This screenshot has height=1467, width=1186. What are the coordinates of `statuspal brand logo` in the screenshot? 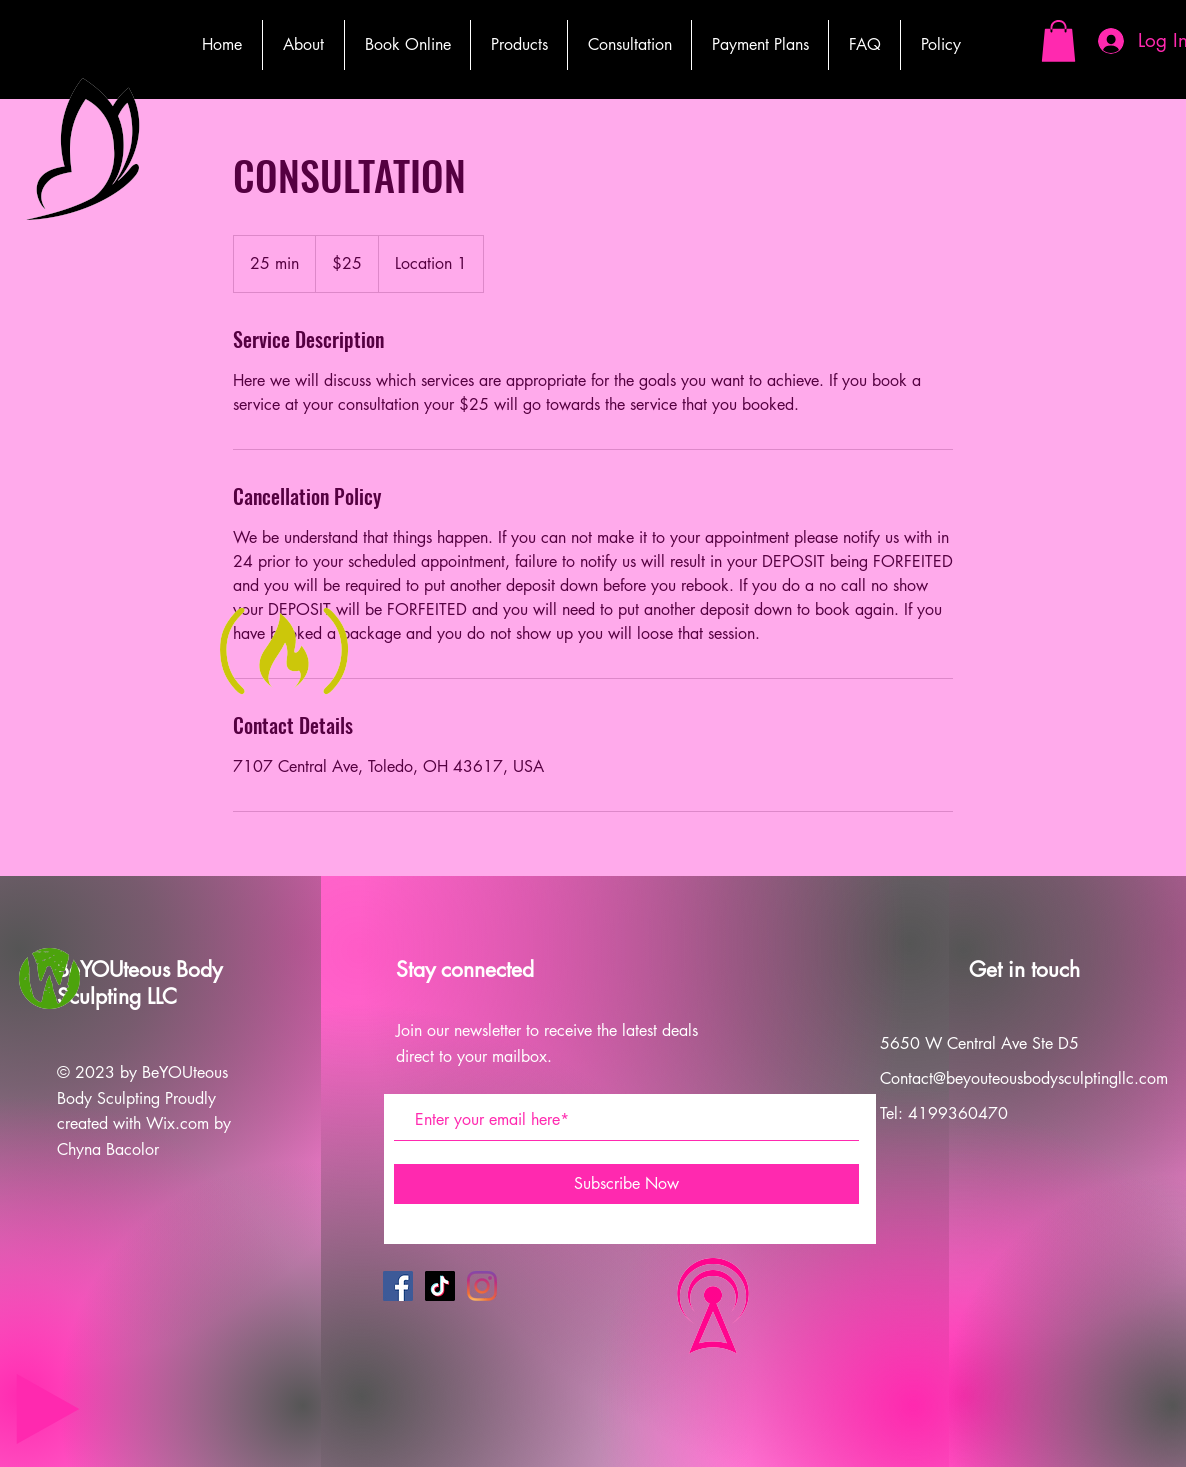 It's located at (713, 1306).